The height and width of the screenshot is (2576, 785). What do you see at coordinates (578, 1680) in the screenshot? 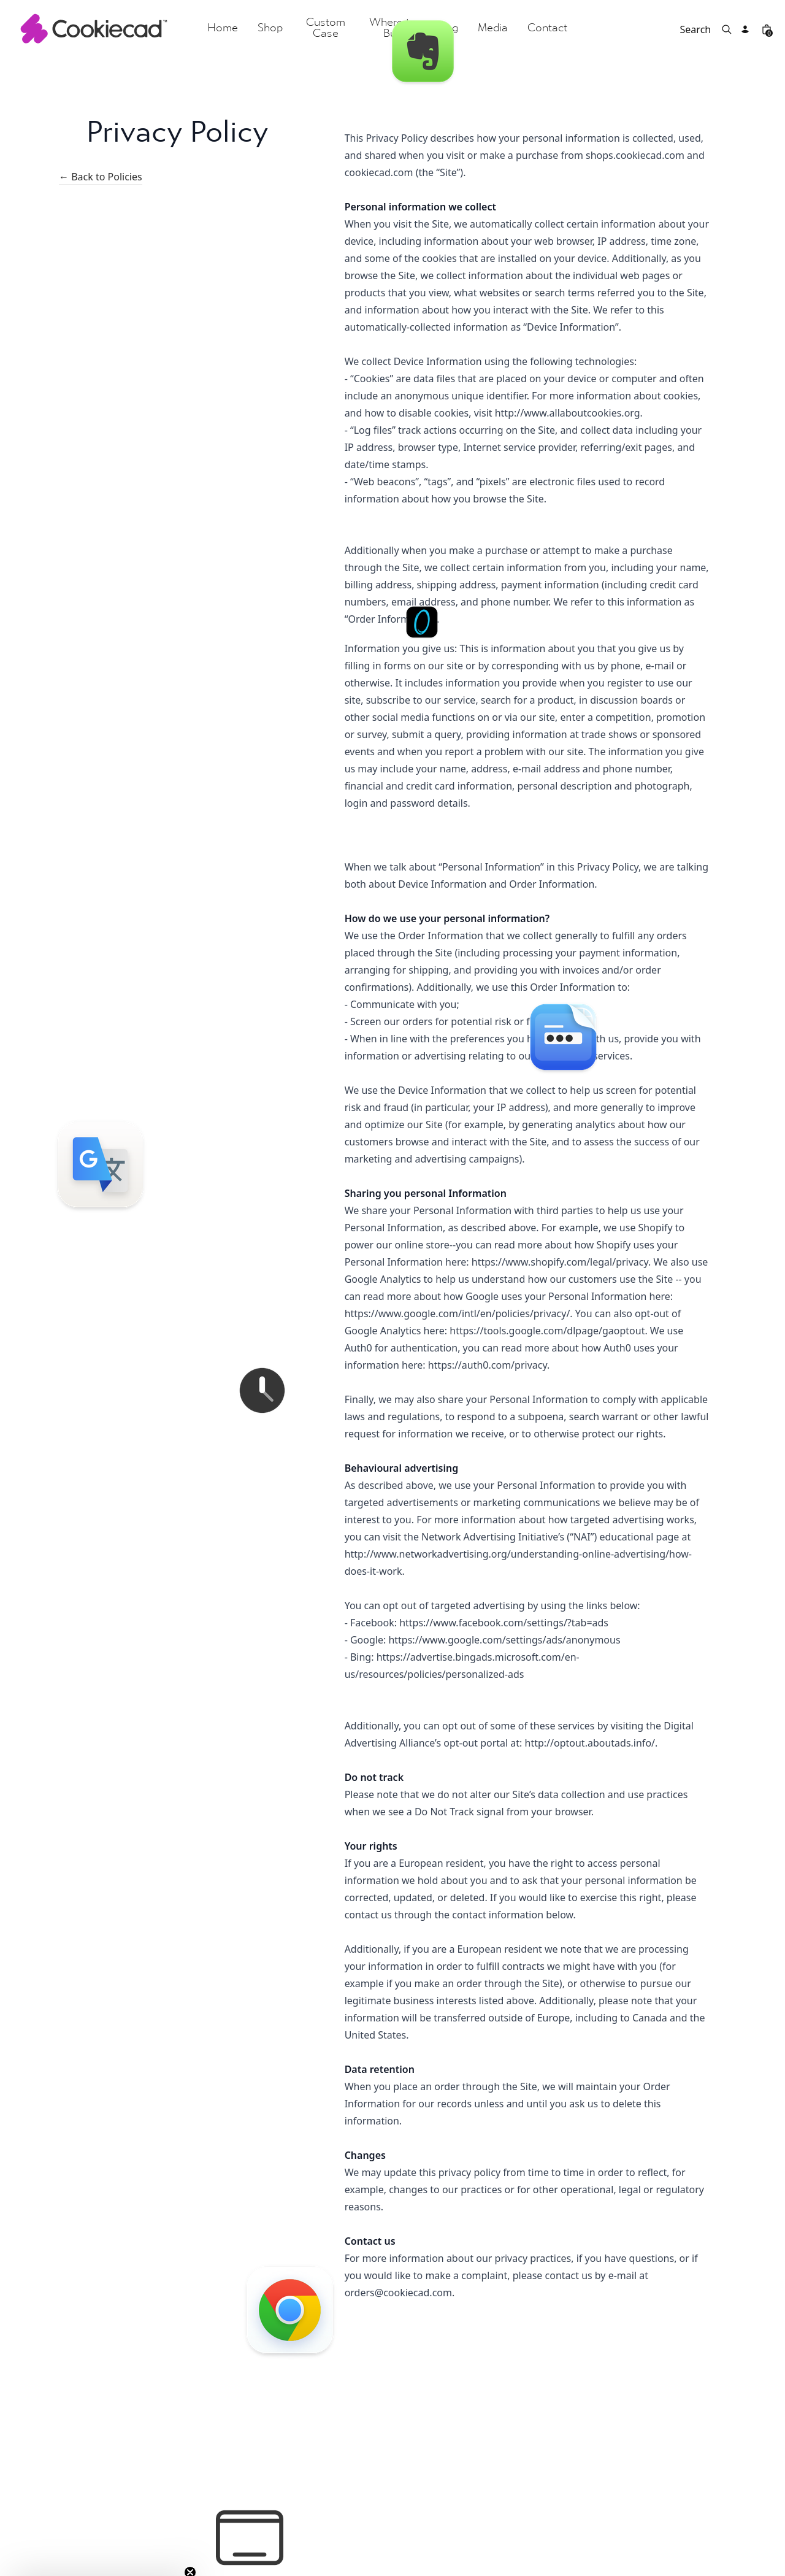
I see `manage online accounts and connected services` at bounding box center [578, 1680].